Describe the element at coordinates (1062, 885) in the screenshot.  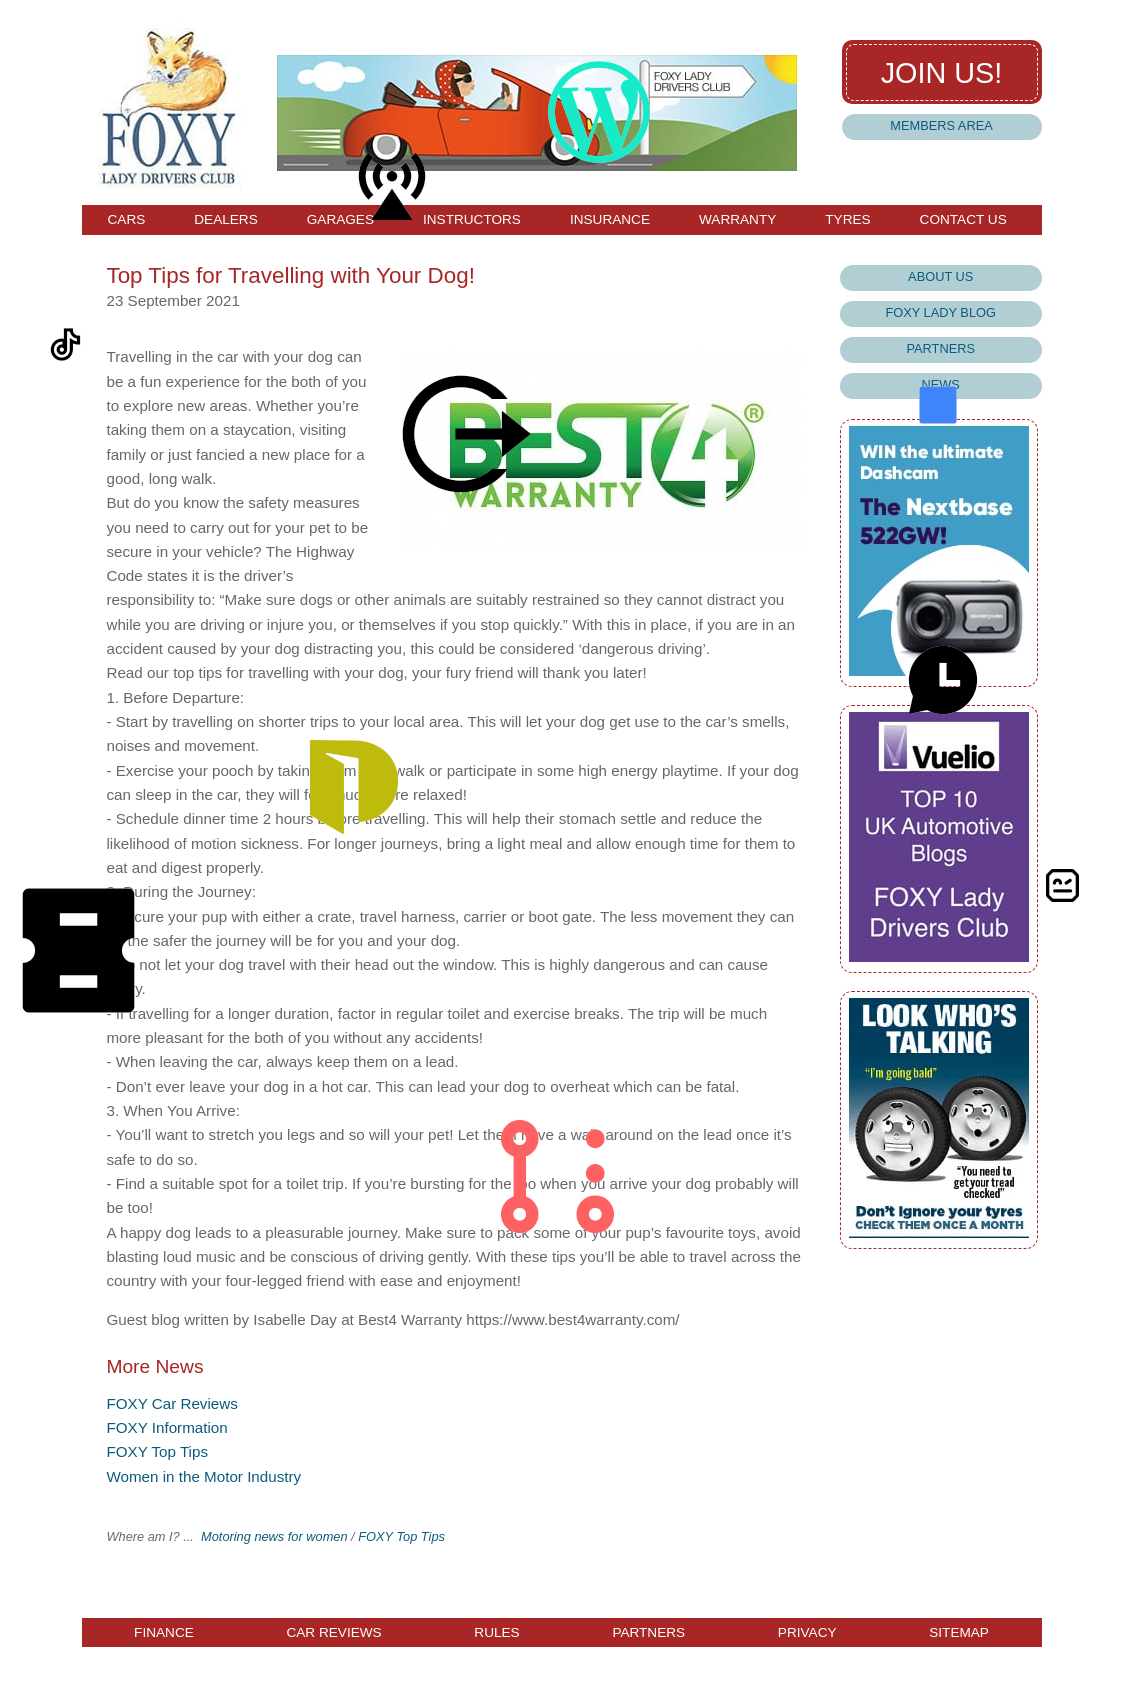
I see `robot framework logo` at that location.